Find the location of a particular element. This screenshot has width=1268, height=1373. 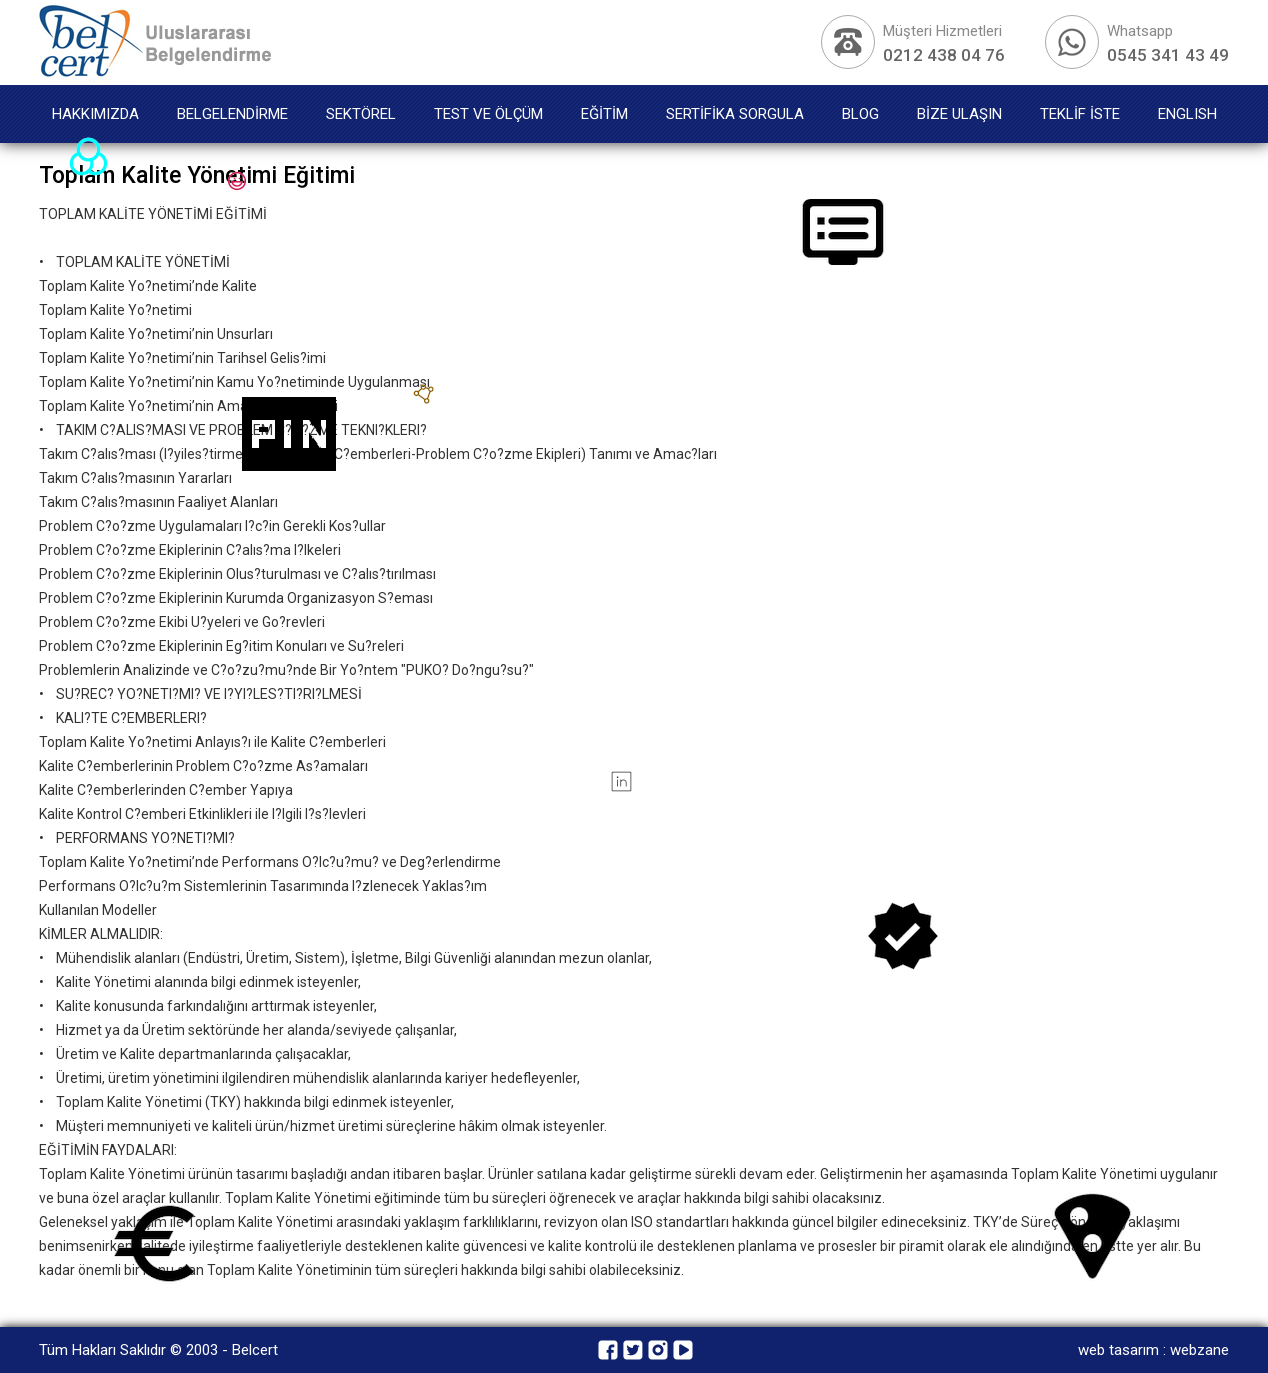

view or manage euro currency settings is located at coordinates (156, 1243).